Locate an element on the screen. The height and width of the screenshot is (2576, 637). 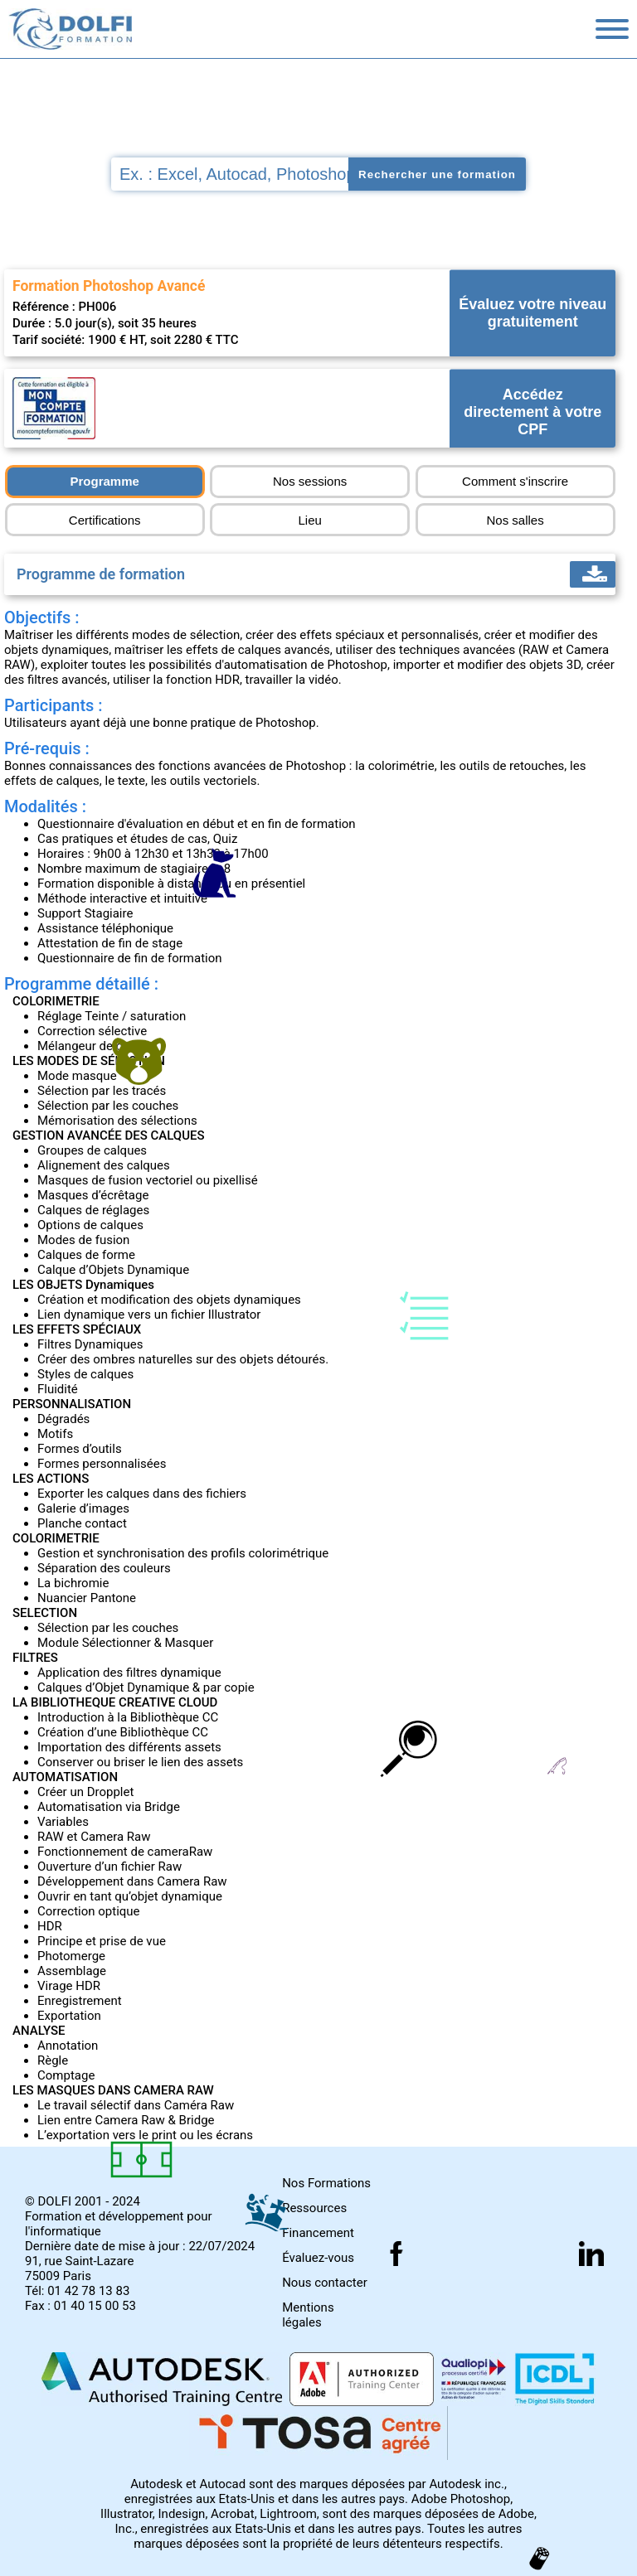
select fomorian enemy type or creature class is located at coordinates (266, 2210).